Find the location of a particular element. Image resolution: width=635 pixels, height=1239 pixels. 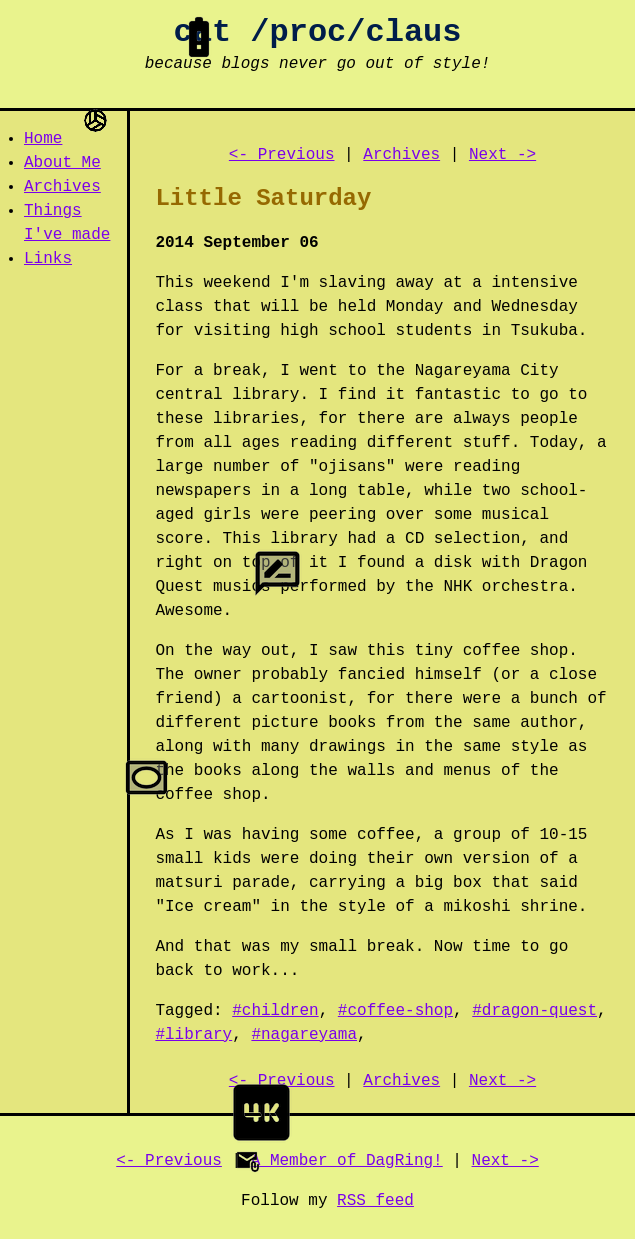

indicates 4K video quality is available is located at coordinates (261, 1112).